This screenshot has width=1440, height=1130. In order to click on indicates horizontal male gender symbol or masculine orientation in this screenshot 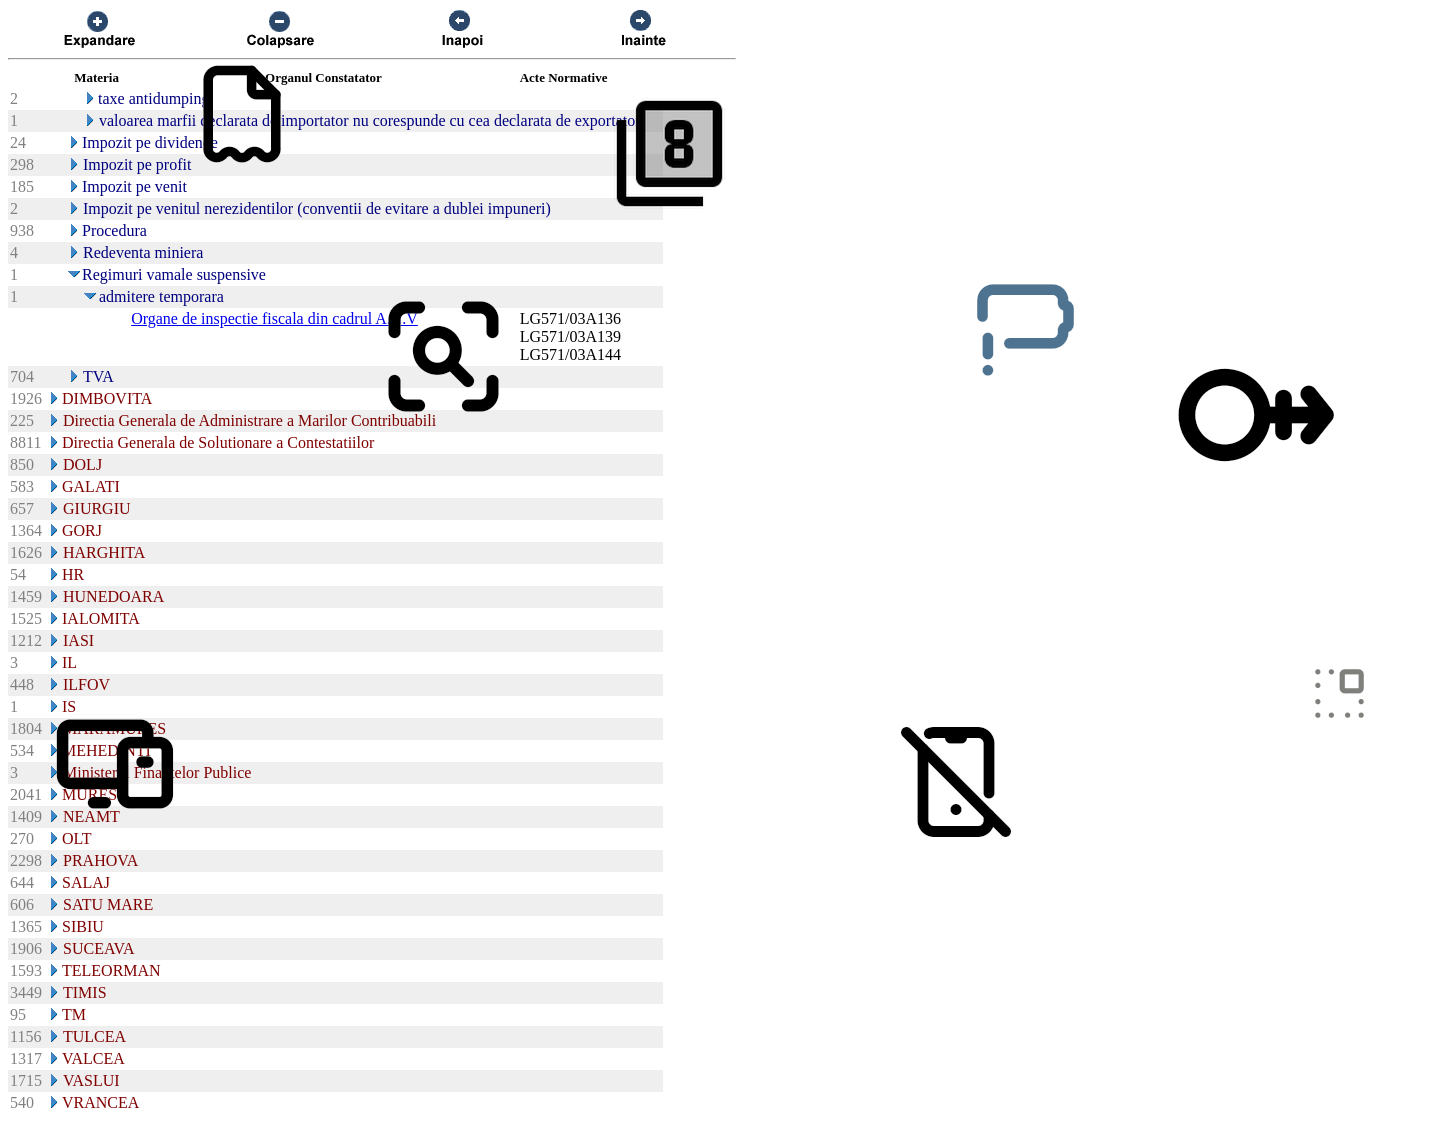, I will do `click(1254, 415)`.